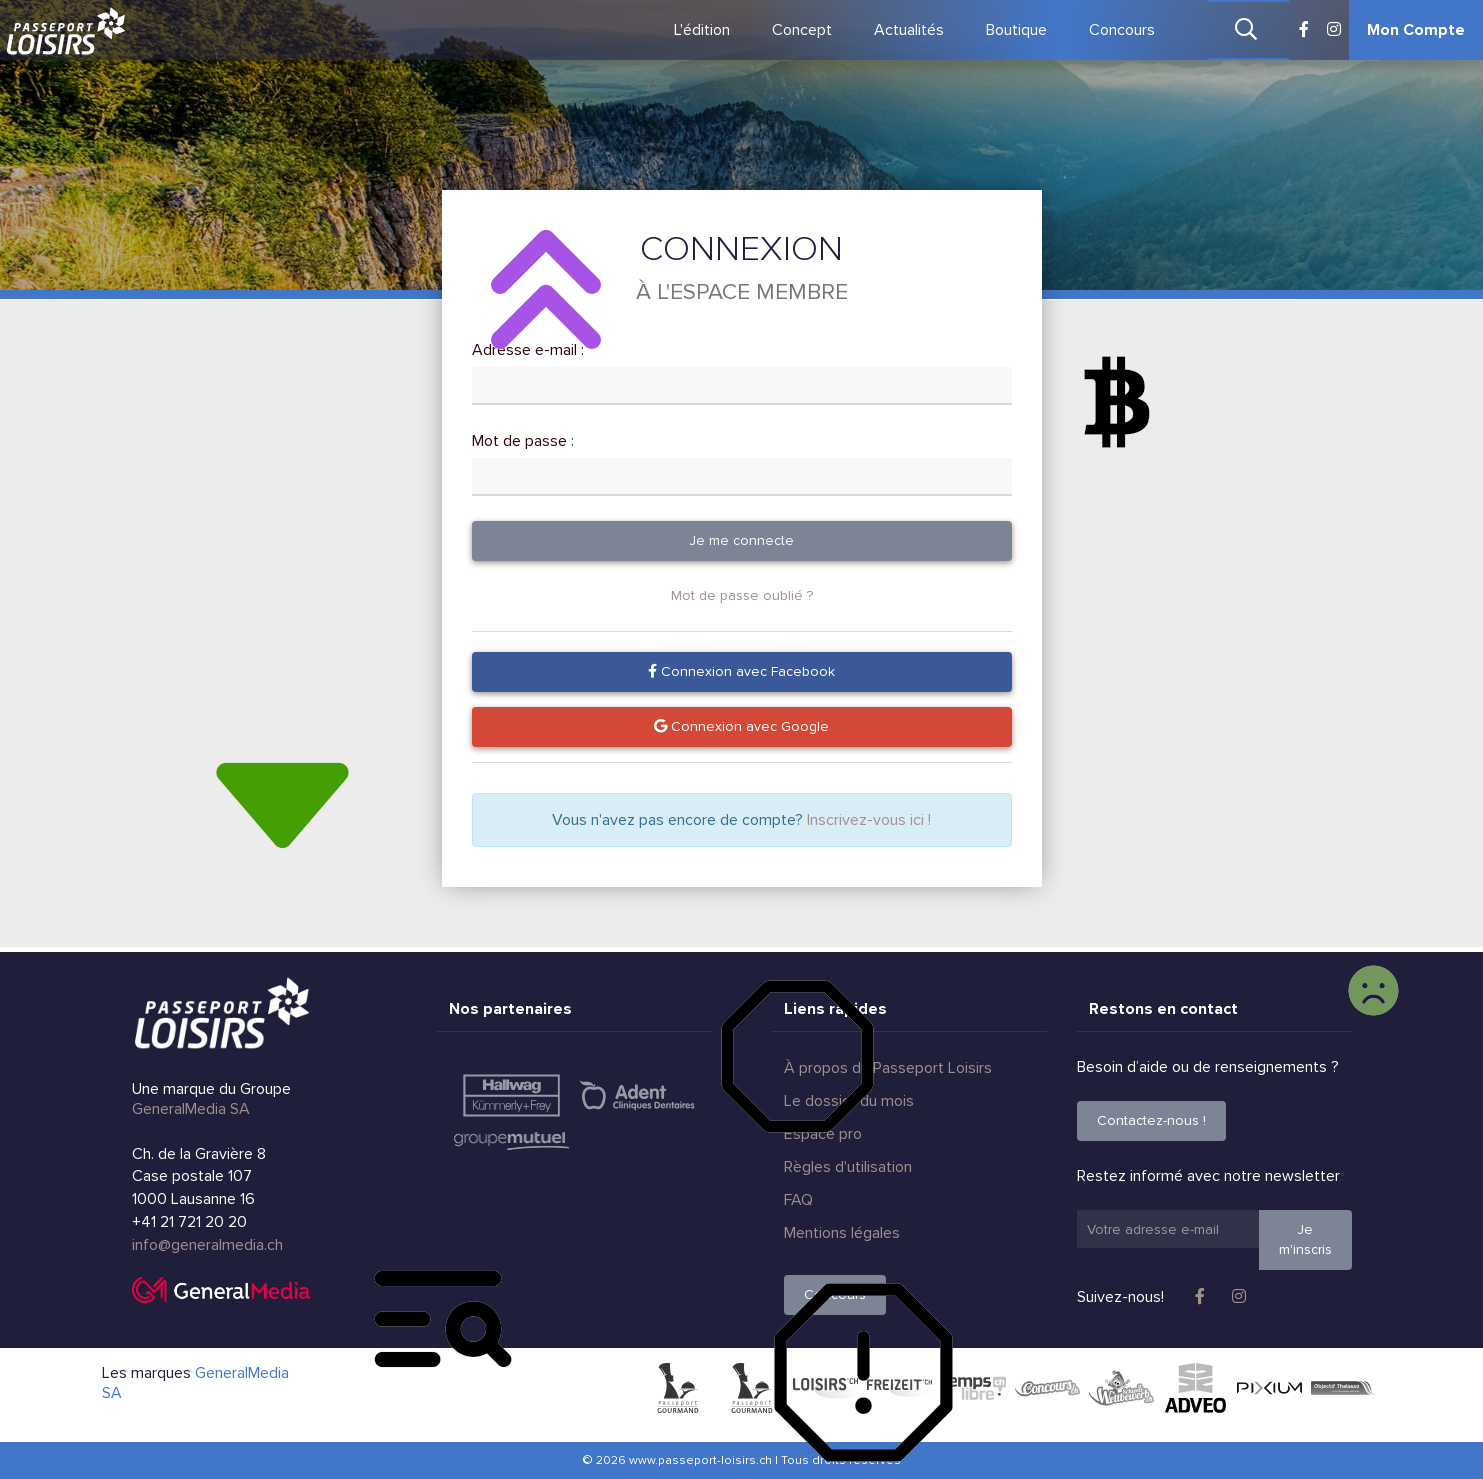  I want to click on expand a dropdown menu, so click(282, 805).